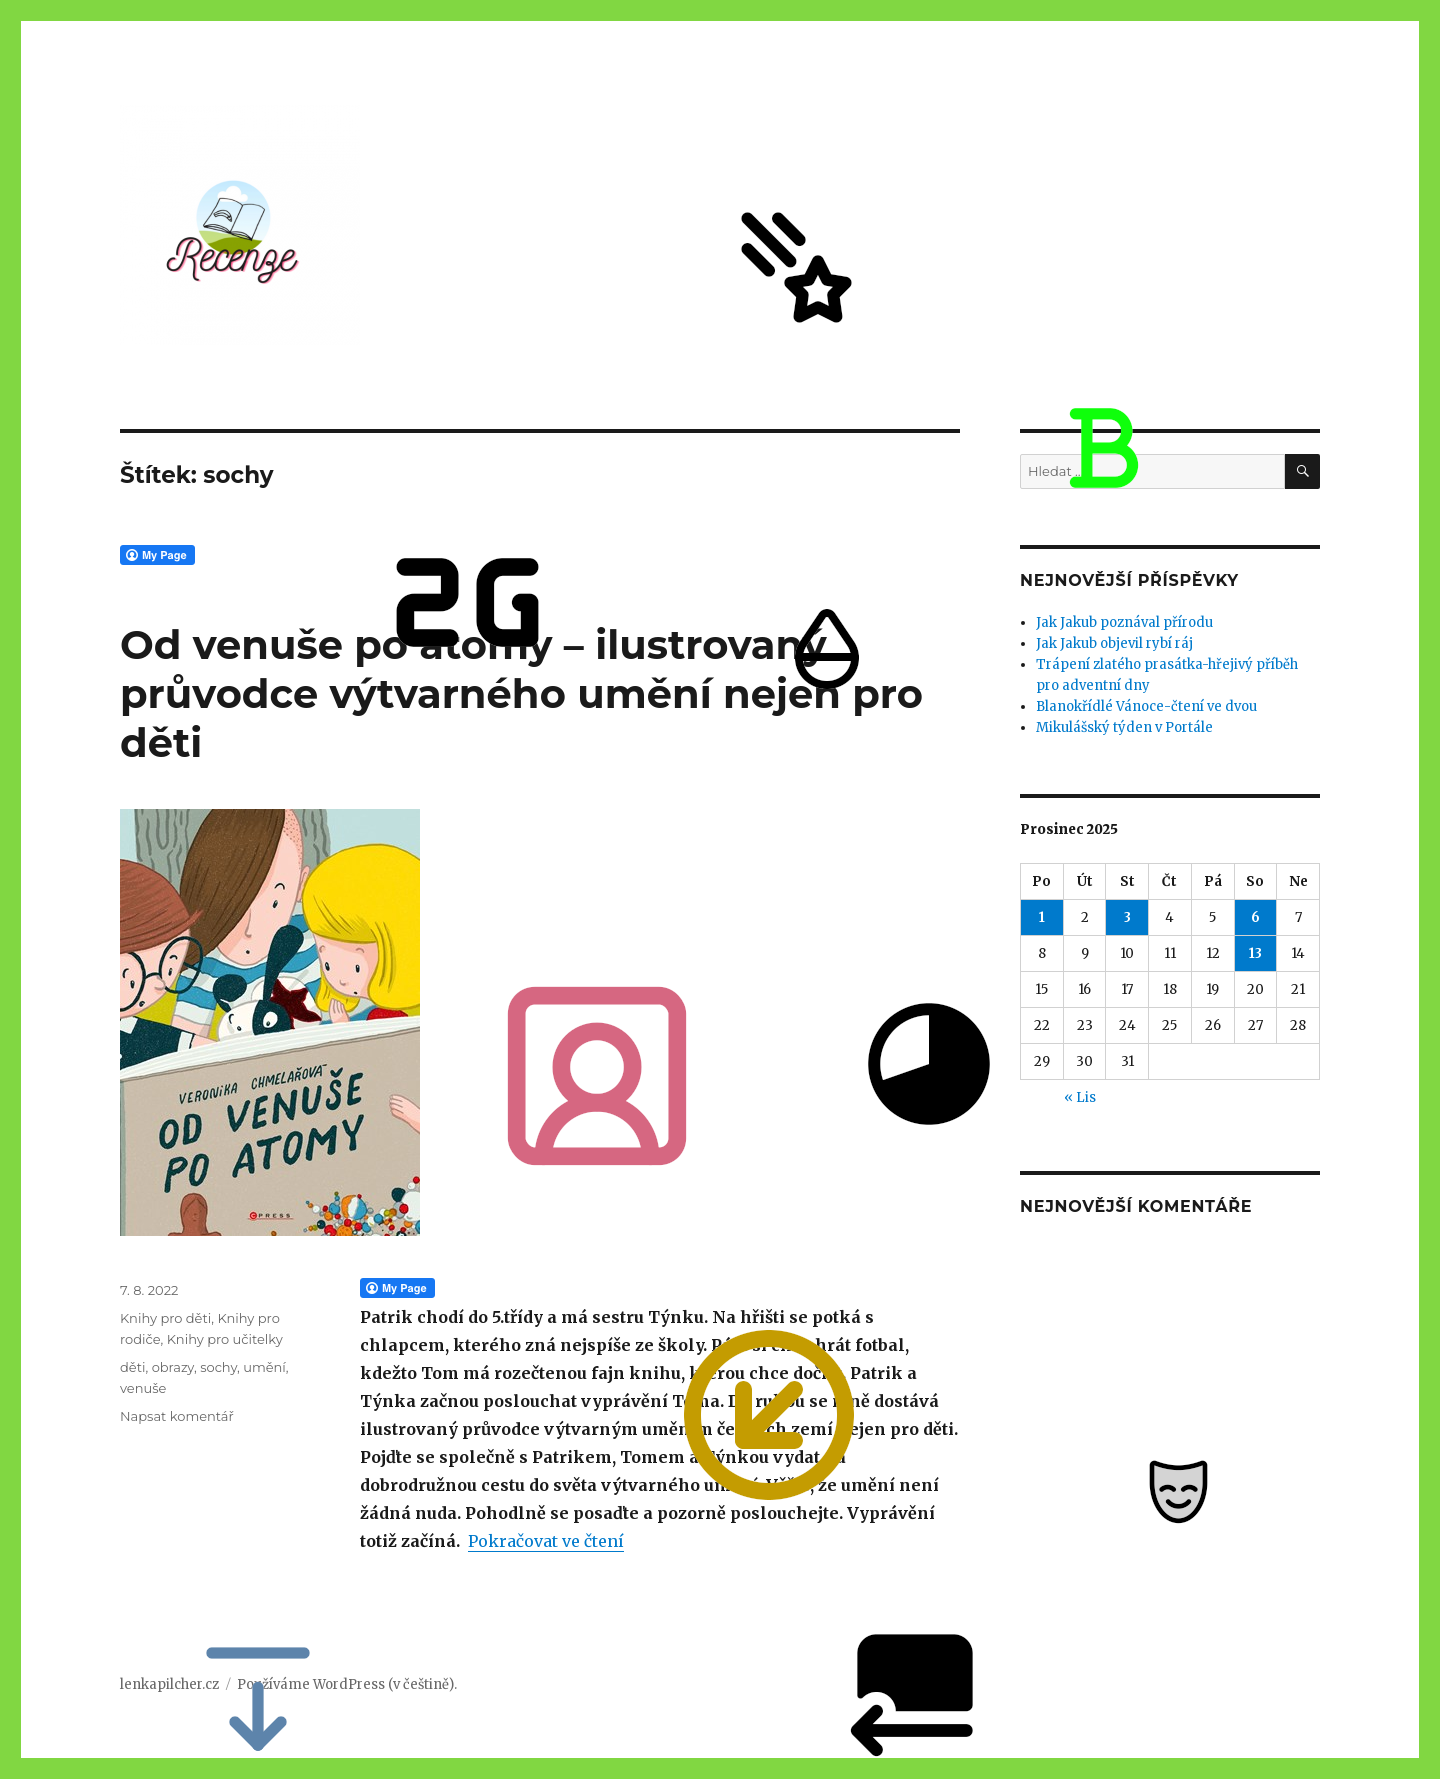  Describe the element at coordinates (1178, 1489) in the screenshot. I see `theater or entertainment category` at that location.